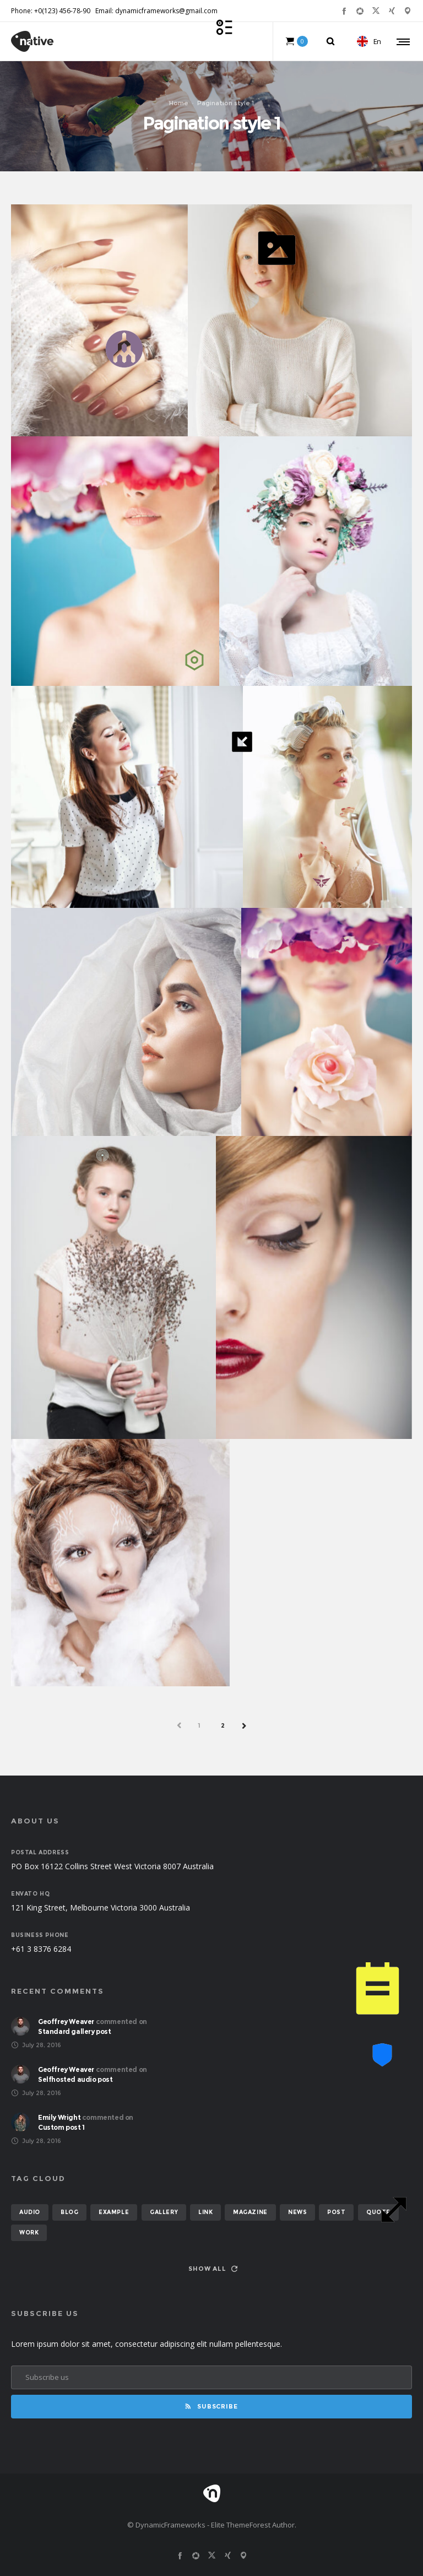 Image resolution: width=423 pixels, height=2576 pixels. What do you see at coordinates (276, 248) in the screenshot?
I see `open photo gallery folder` at bounding box center [276, 248].